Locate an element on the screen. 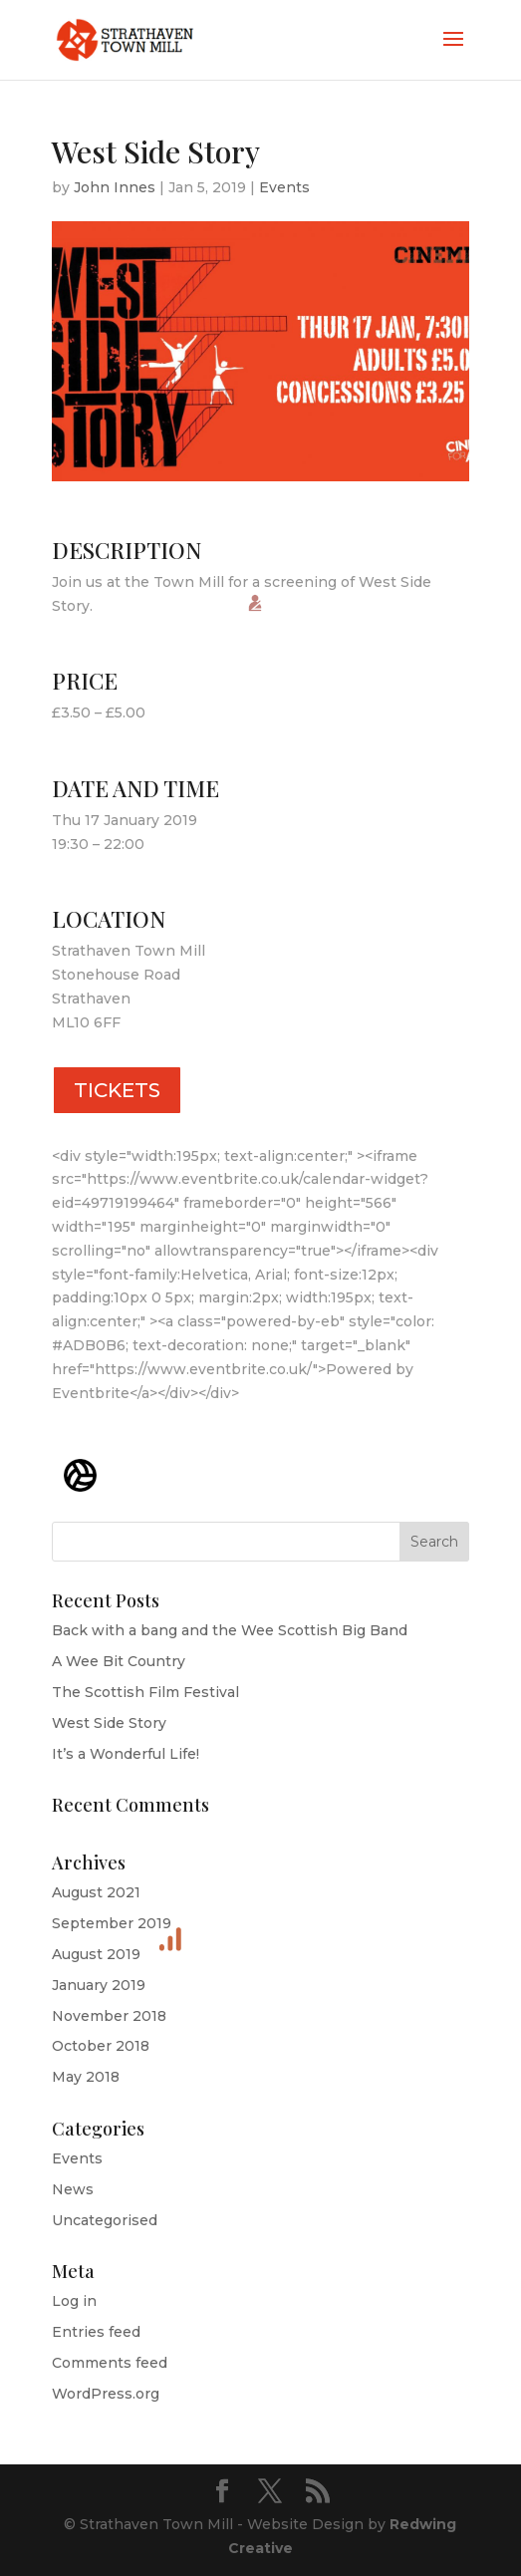 The image size is (521, 2576). indicates medium cellular signal strength is located at coordinates (180, 1933).